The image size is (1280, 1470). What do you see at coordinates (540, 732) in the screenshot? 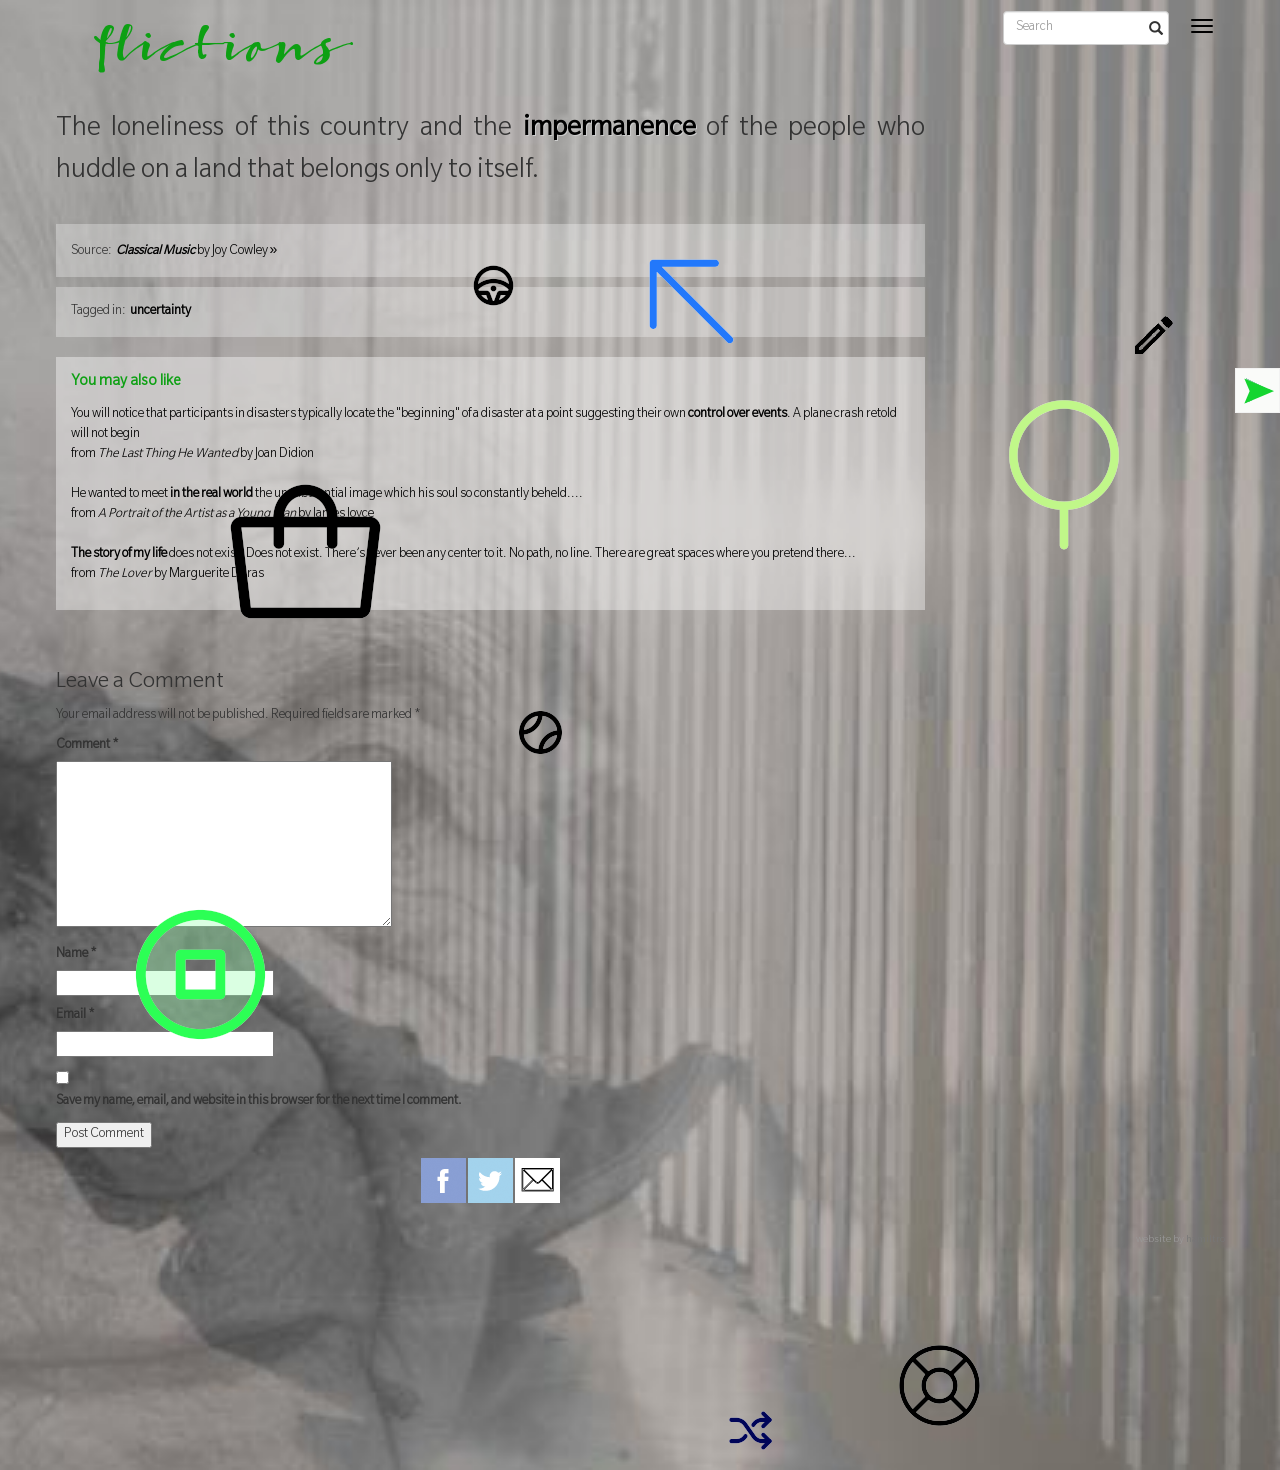
I see `access tennis or racquet sports content` at bounding box center [540, 732].